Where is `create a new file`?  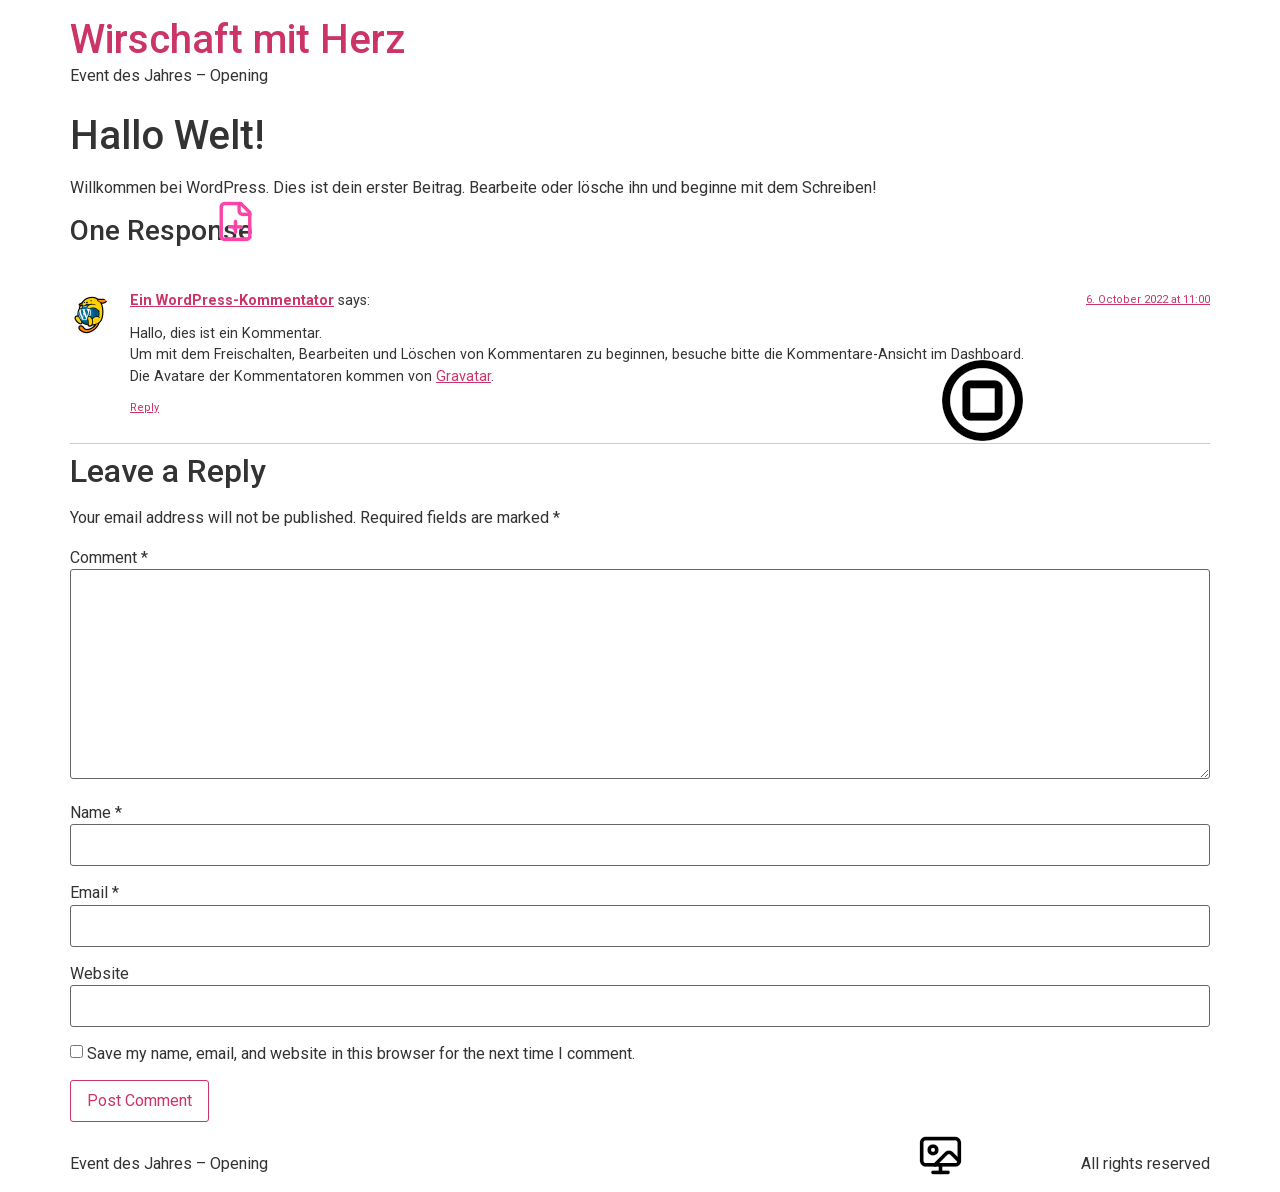
create a new file is located at coordinates (235, 221).